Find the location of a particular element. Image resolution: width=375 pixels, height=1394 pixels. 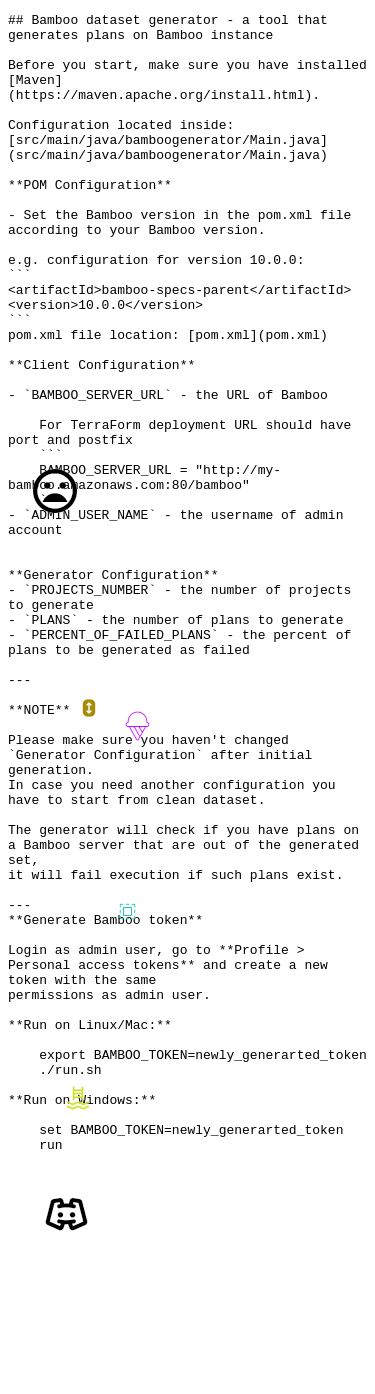

view swimming pool amenities is located at coordinates (78, 1098).